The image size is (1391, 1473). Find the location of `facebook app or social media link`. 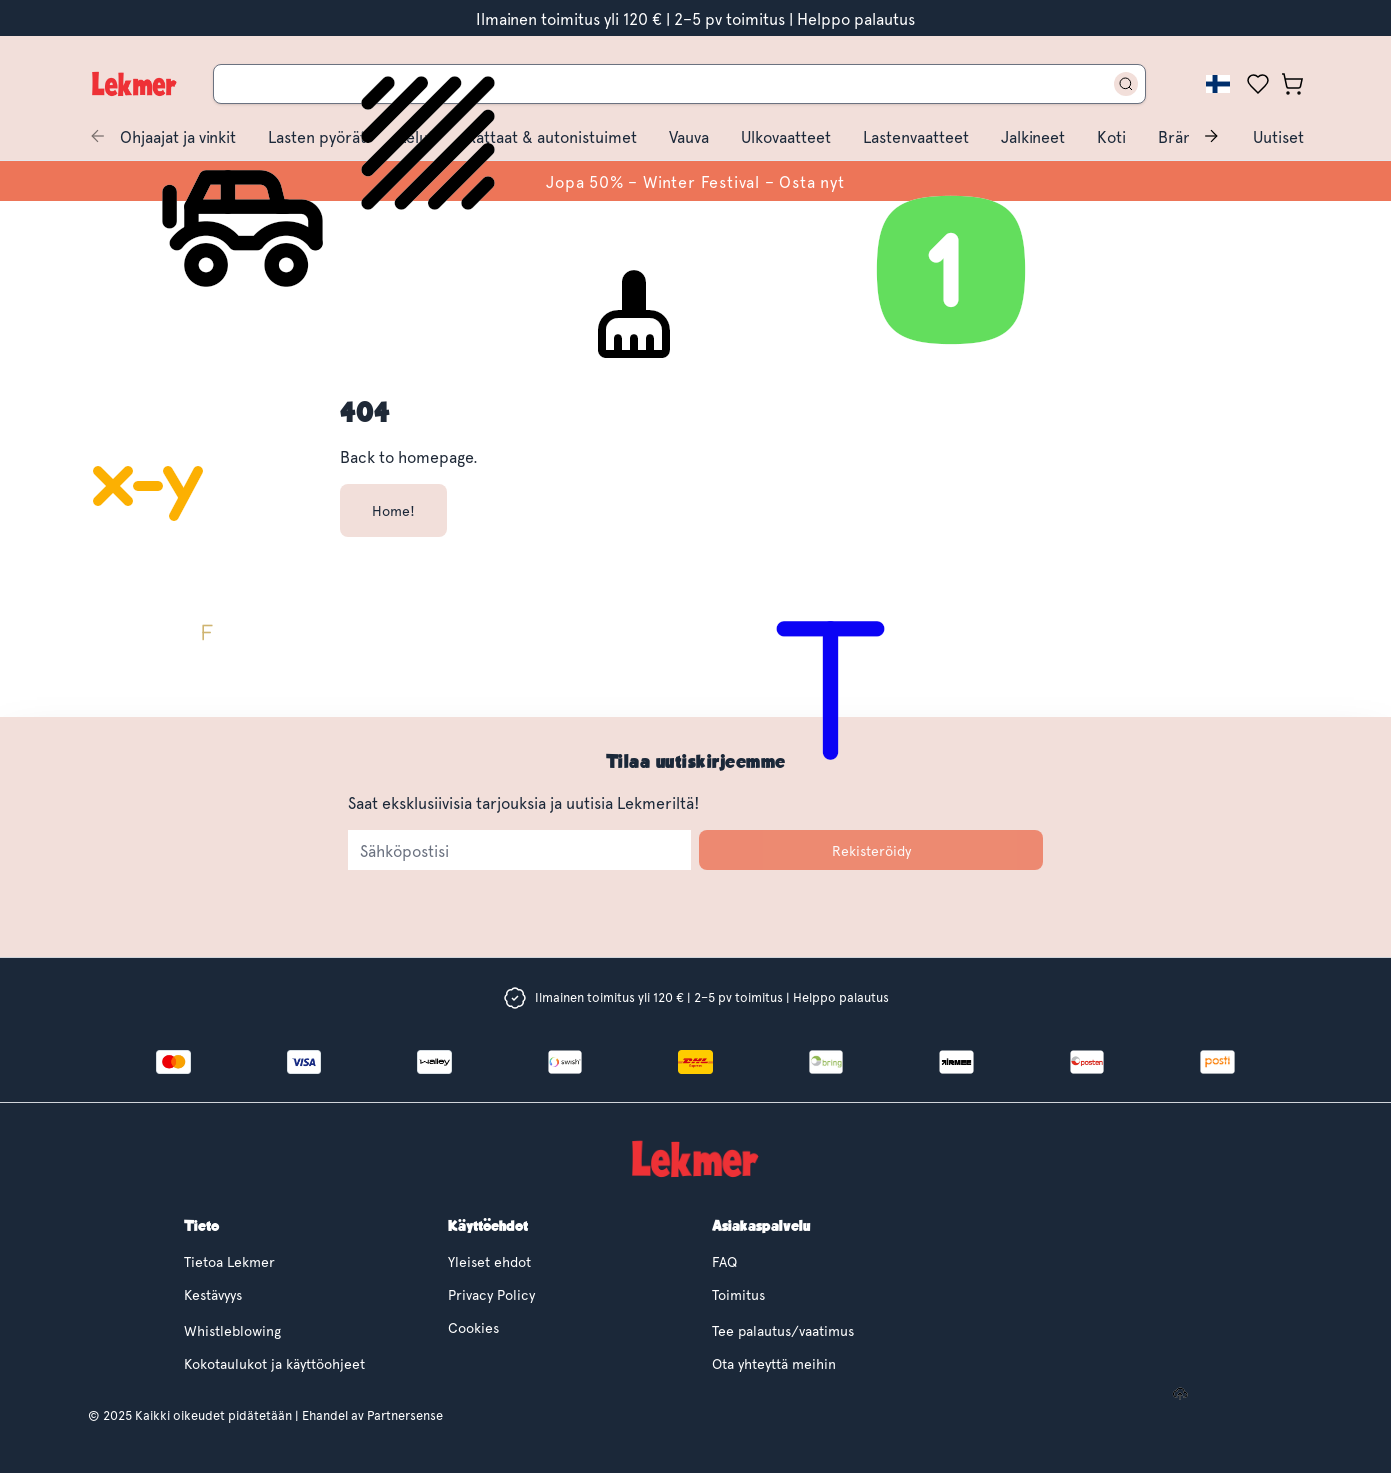

facebook app or social media link is located at coordinates (207, 632).